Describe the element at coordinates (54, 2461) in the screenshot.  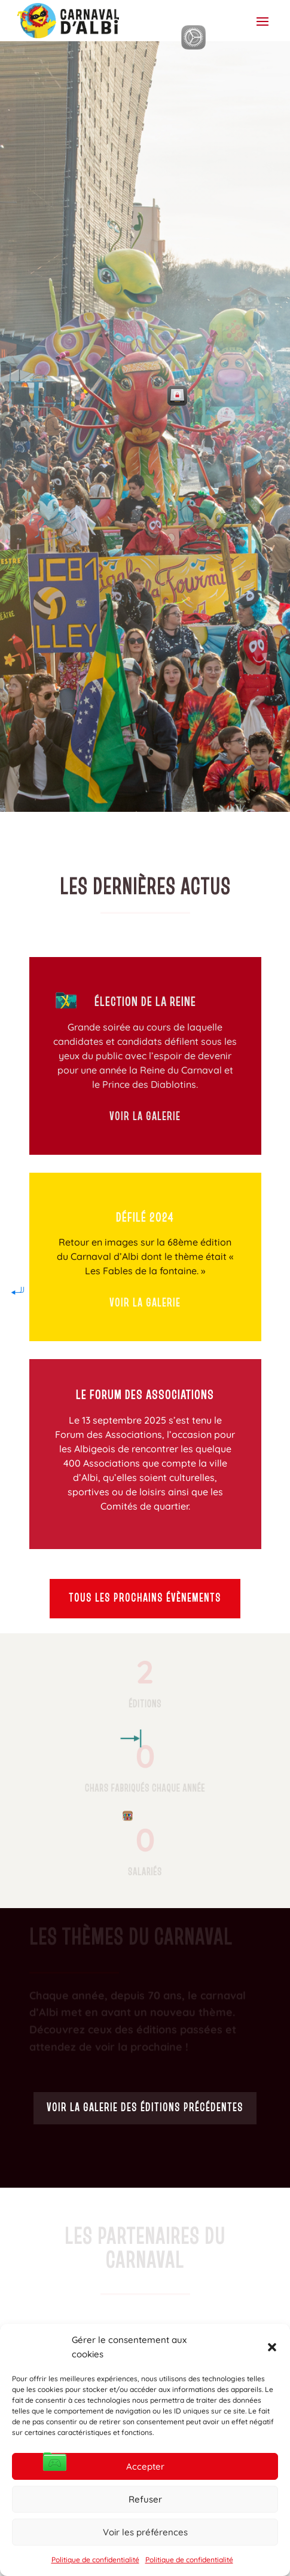
I see `open your games folder` at that location.